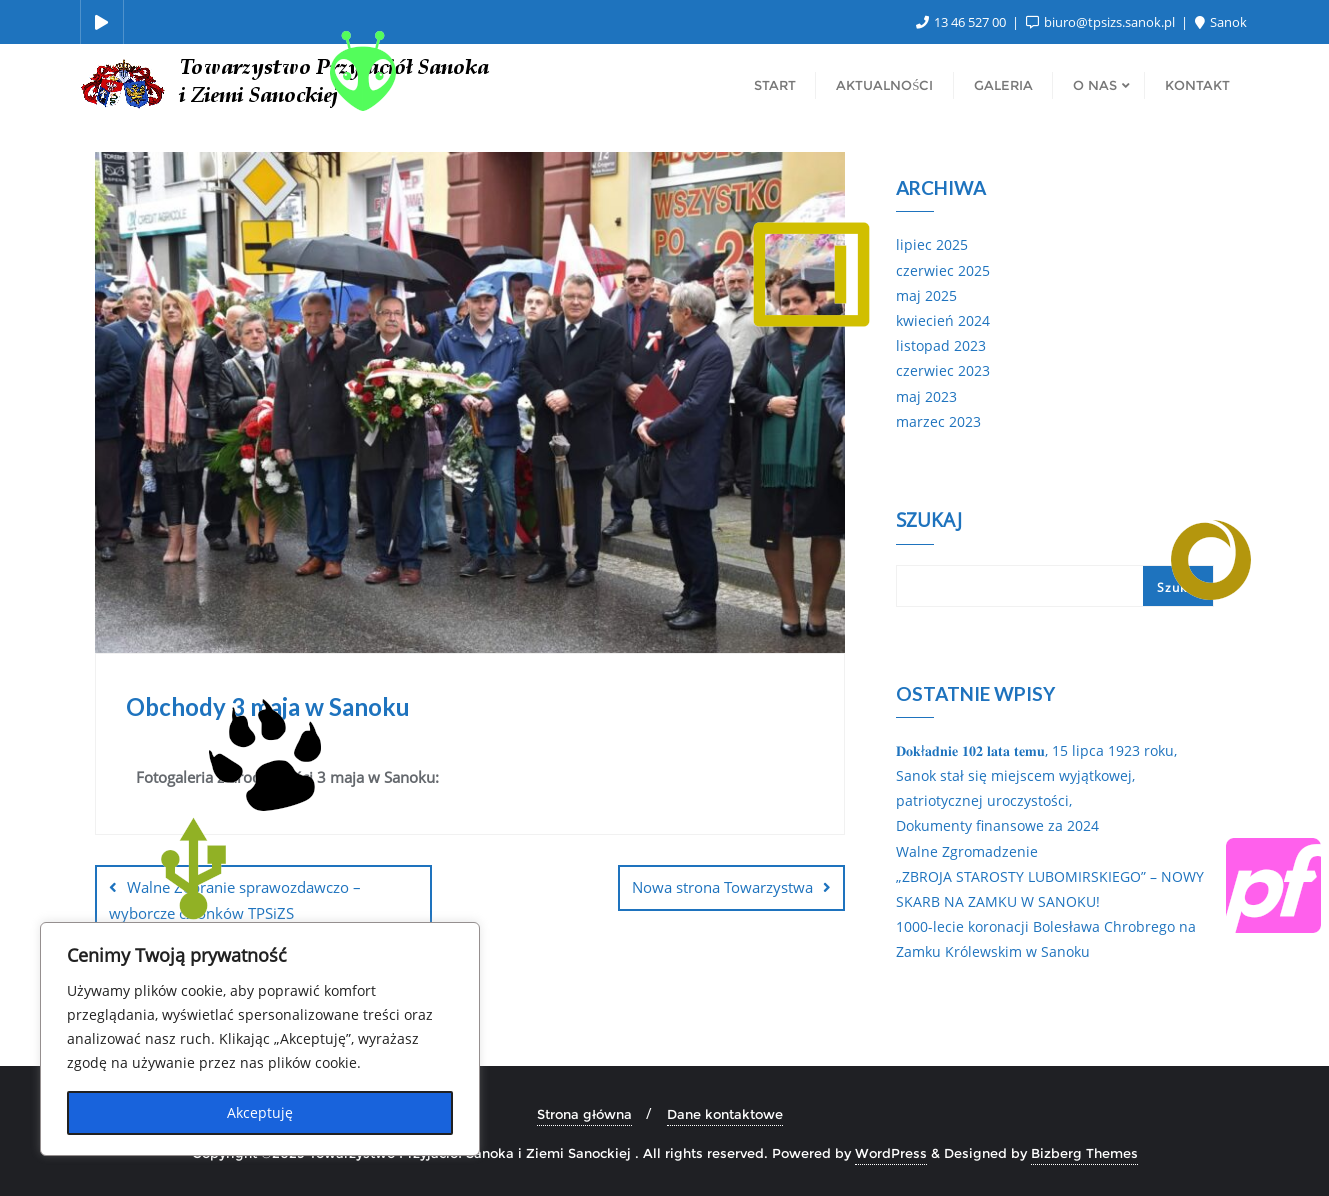 The image size is (1329, 1196). I want to click on open pfSense firewall dashboard, so click(1273, 885).